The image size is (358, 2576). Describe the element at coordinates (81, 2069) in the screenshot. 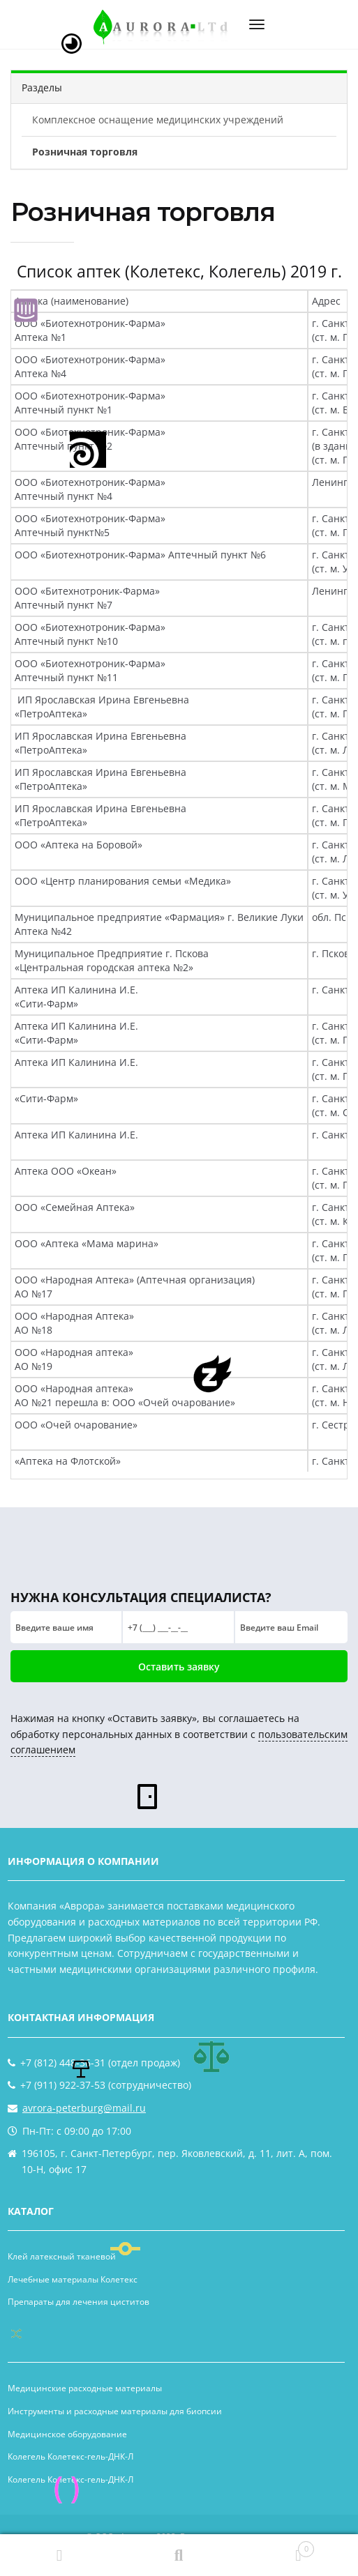

I see `open Apple Keynote presentation app` at that location.